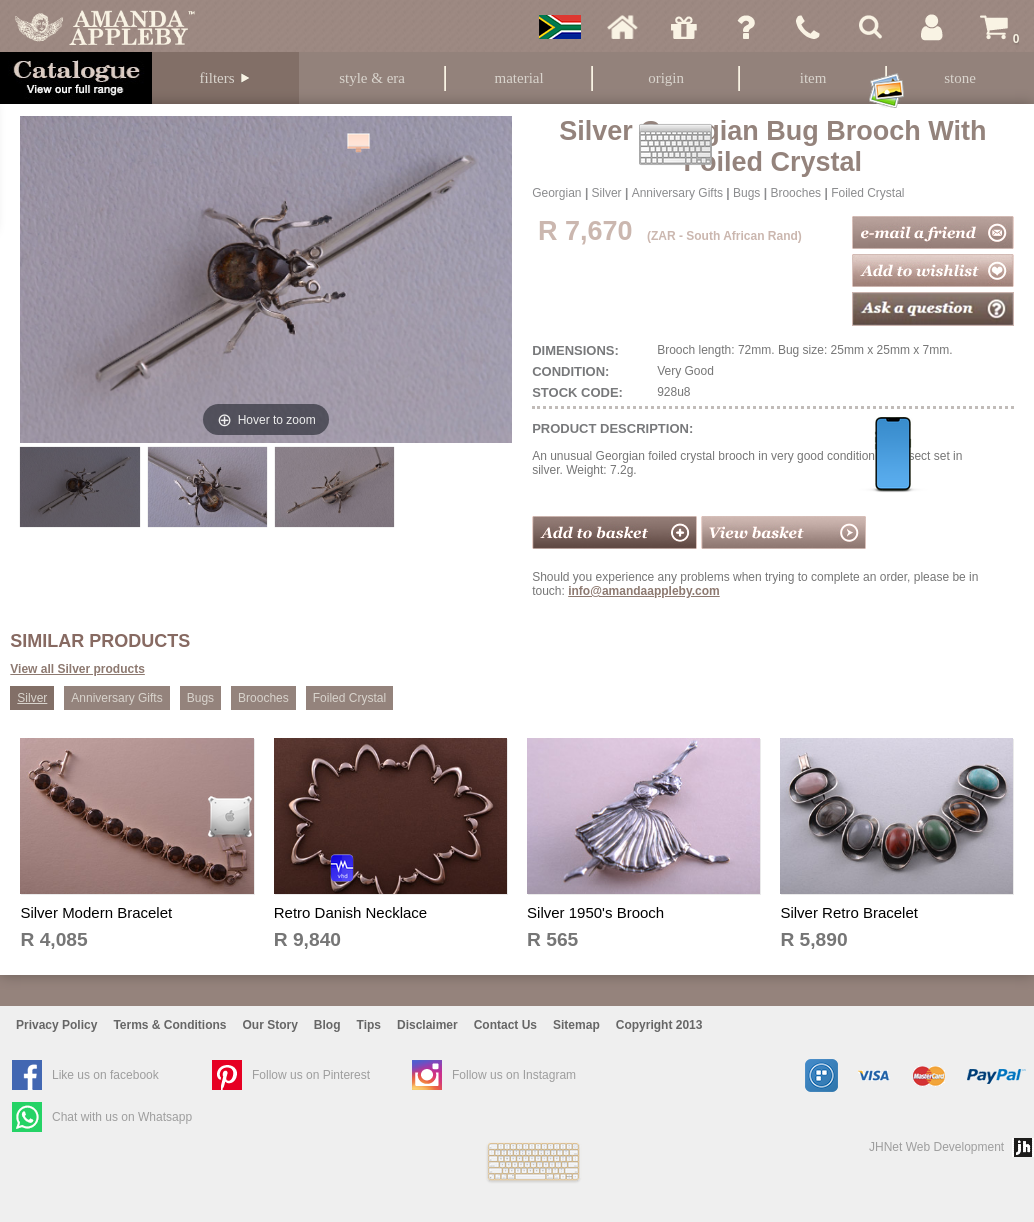 This screenshot has height=1222, width=1034. I want to click on connect or manage keyboard input device, so click(675, 144).